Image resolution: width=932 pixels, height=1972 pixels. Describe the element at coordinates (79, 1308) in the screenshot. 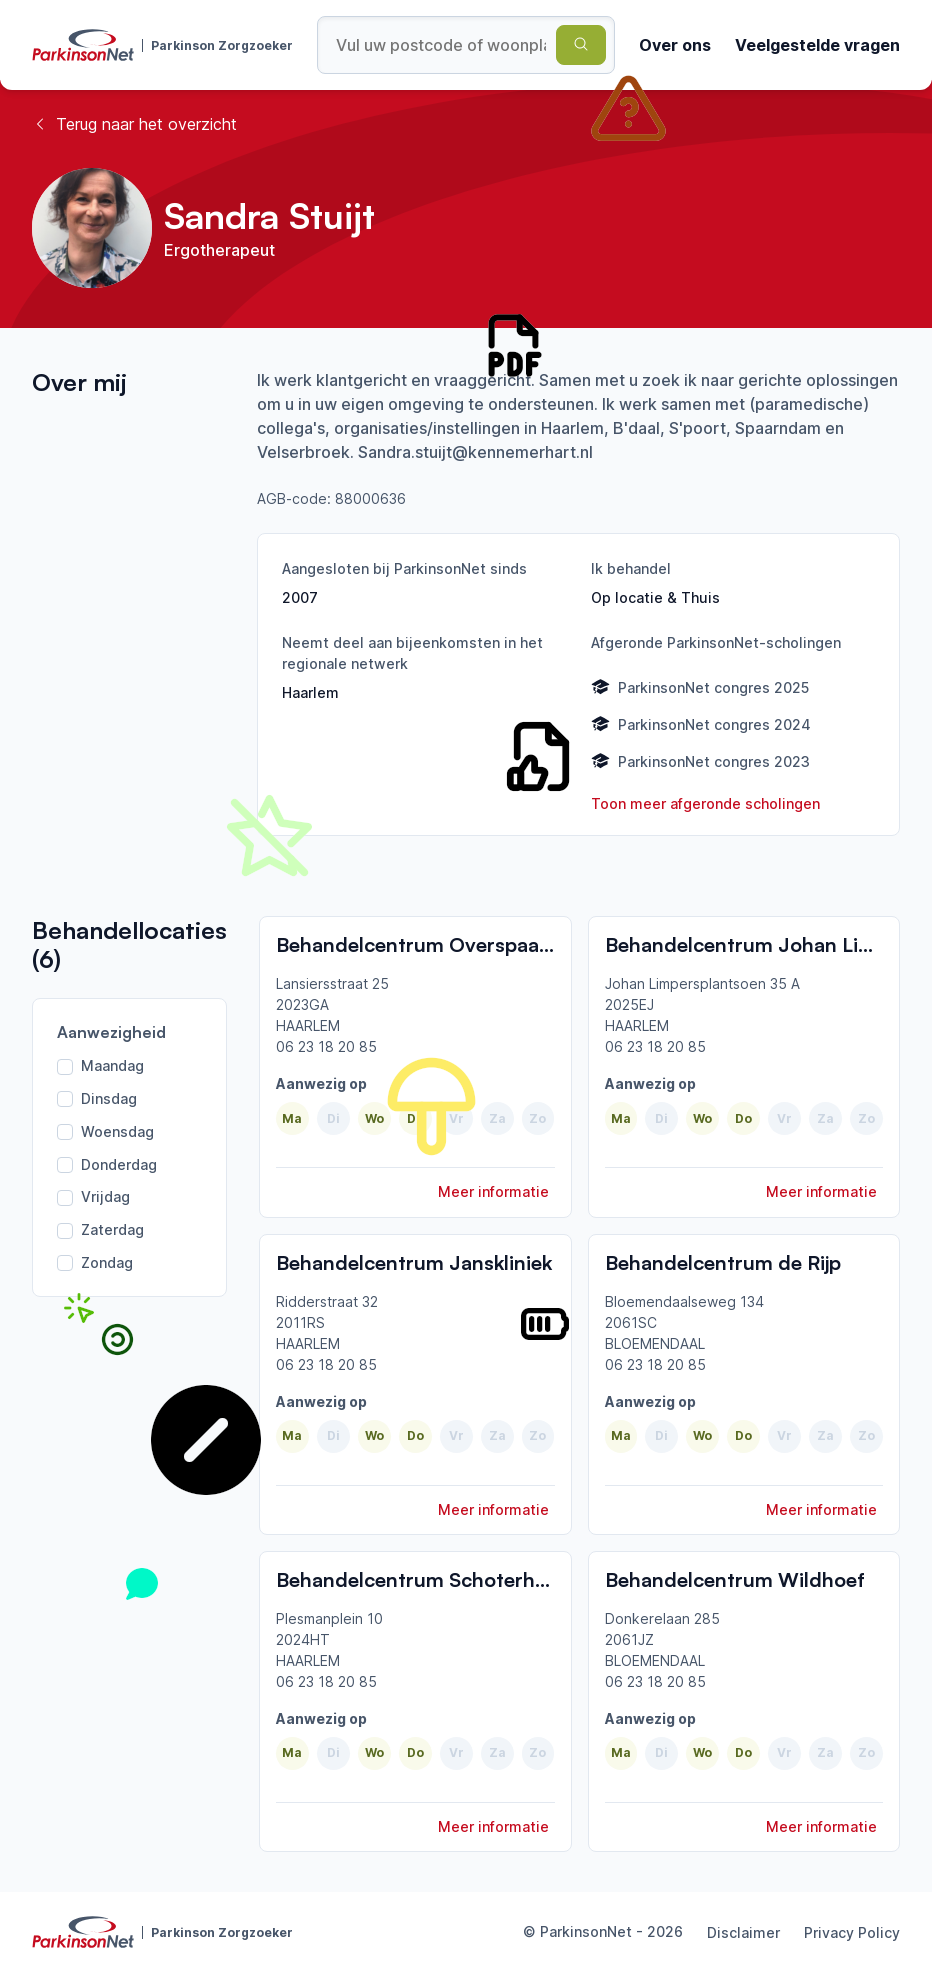

I see `tap or click to interact` at that location.